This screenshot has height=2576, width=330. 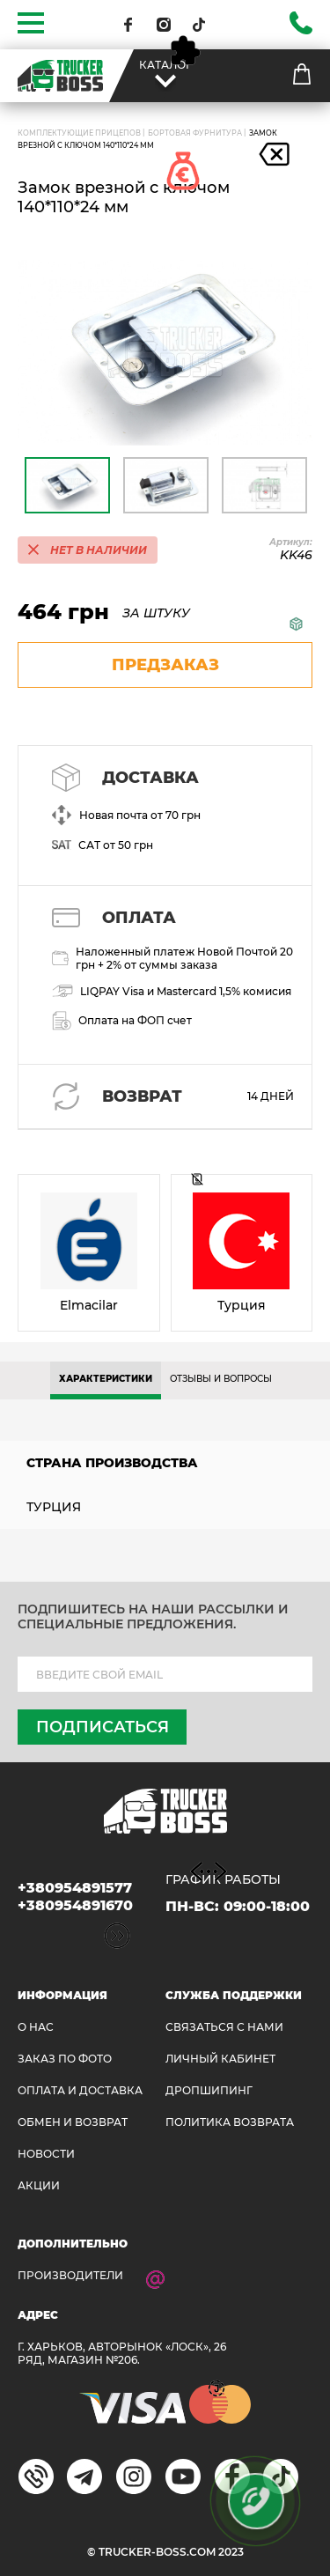 What do you see at coordinates (296, 624) in the screenshot?
I see `open codesandbox development environment` at bounding box center [296, 624].